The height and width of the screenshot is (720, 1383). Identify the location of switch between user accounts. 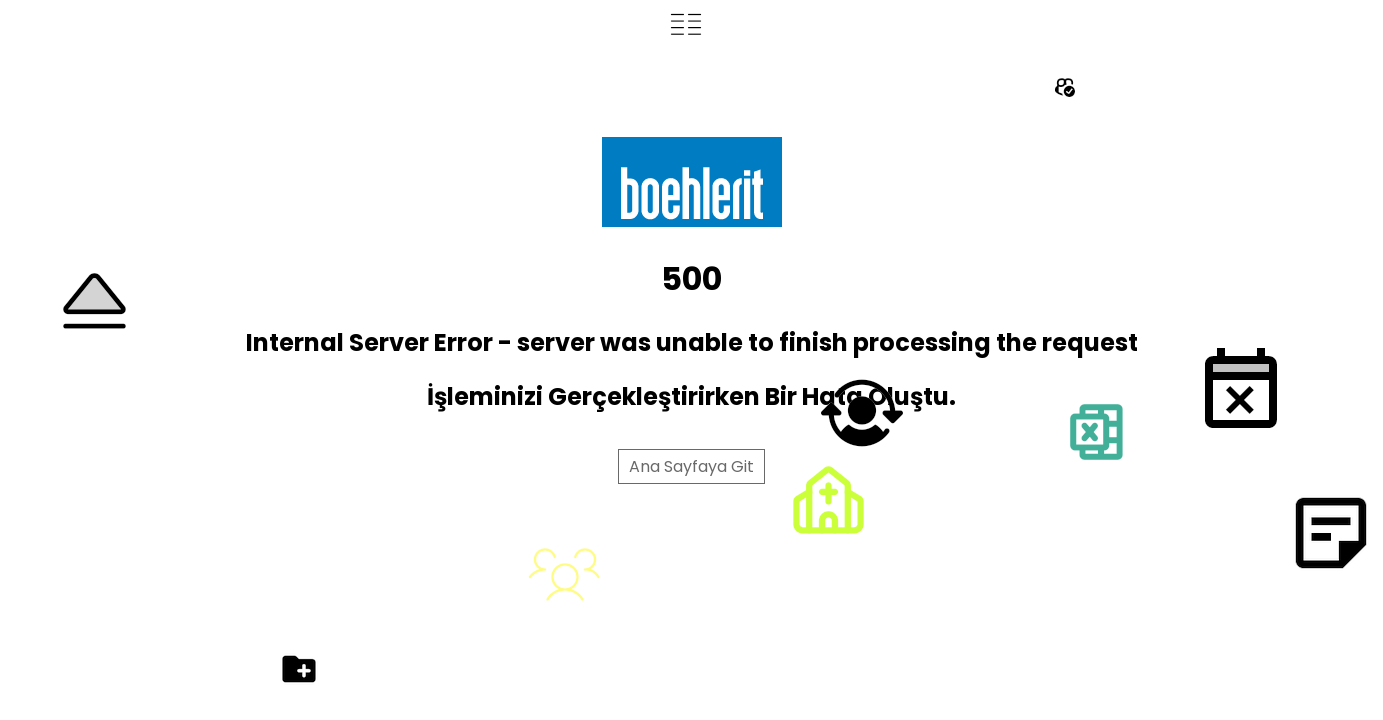
(862, 413).